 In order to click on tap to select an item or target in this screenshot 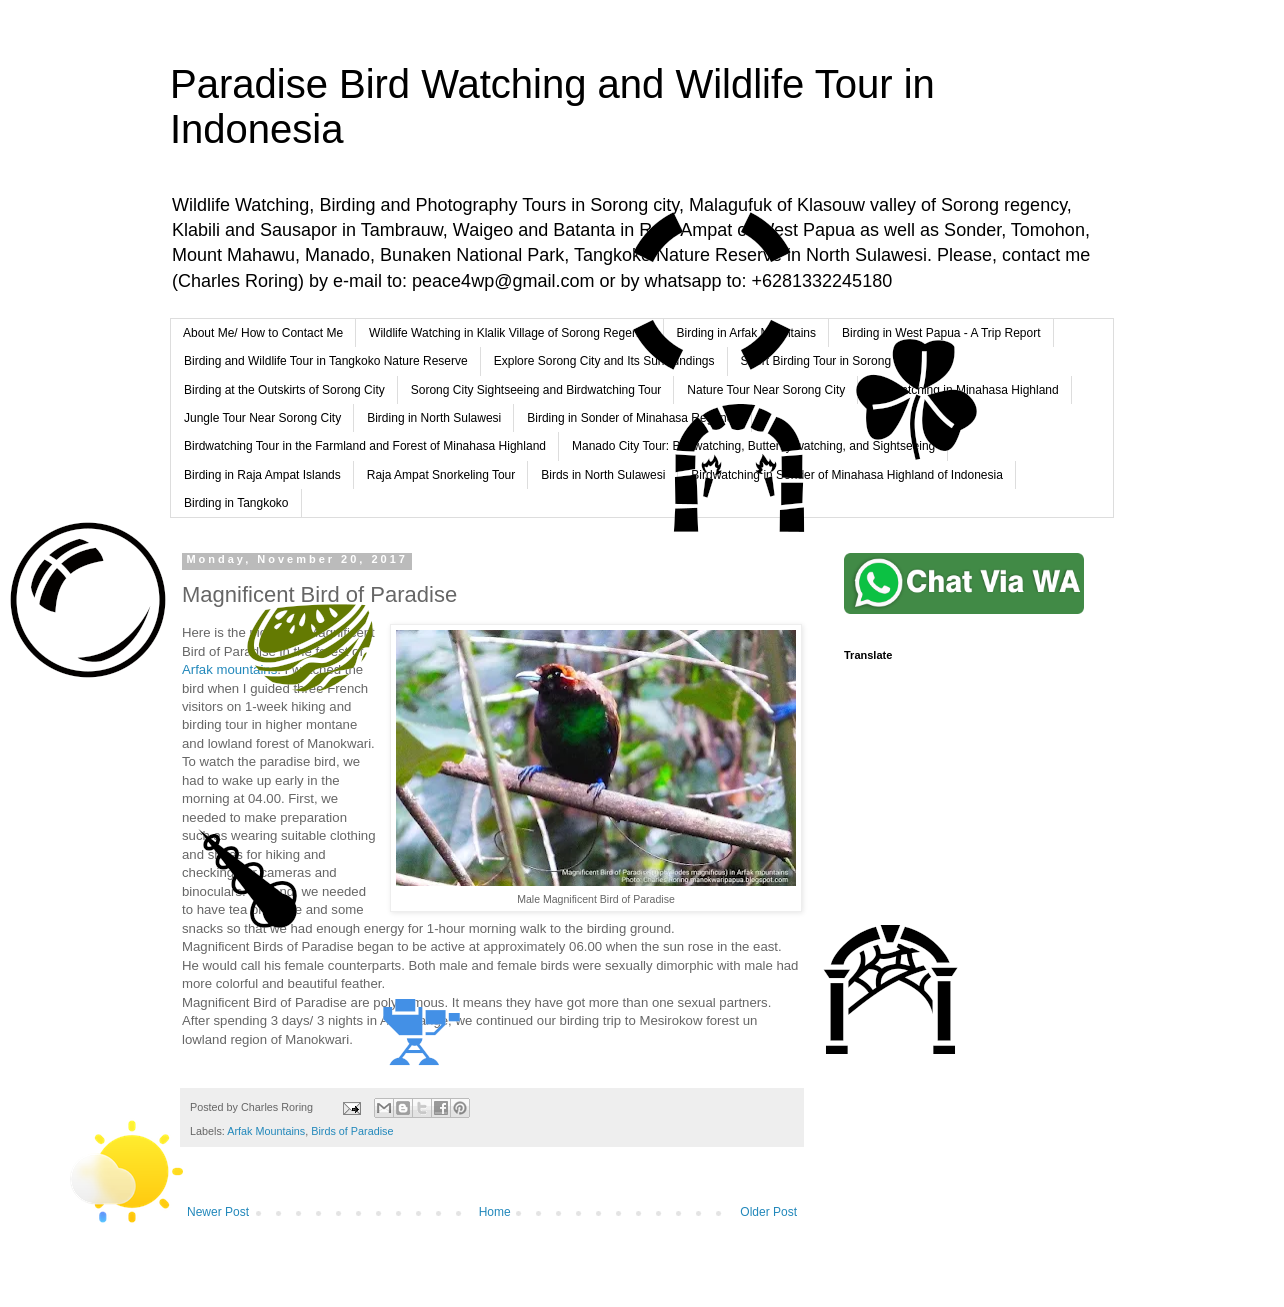, I will do `click(712, 291)`.